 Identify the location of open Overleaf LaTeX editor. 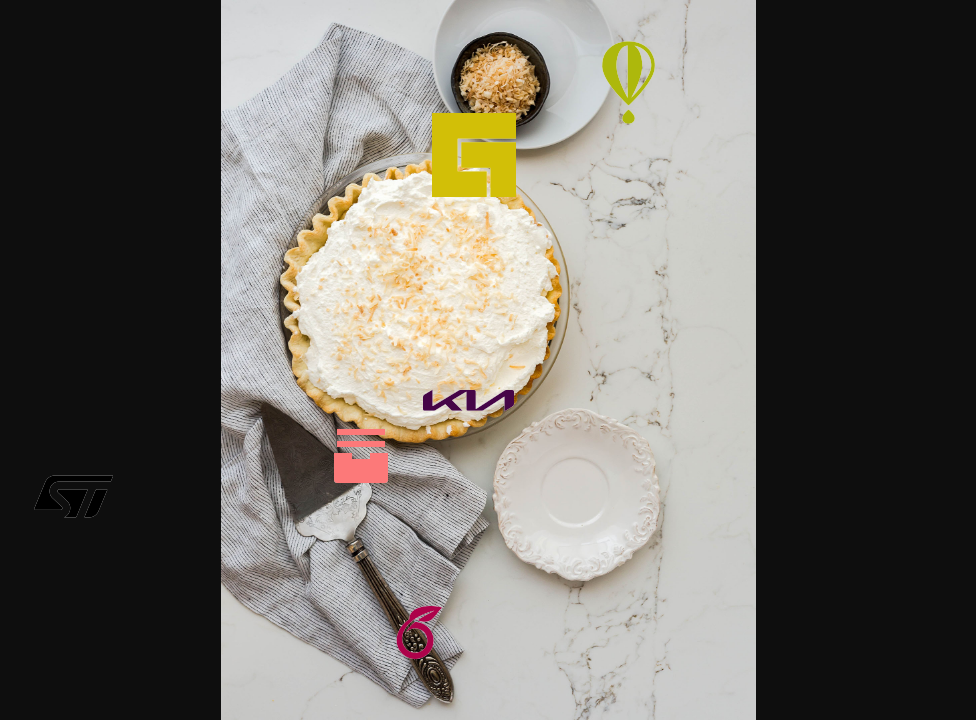
(419, 632).